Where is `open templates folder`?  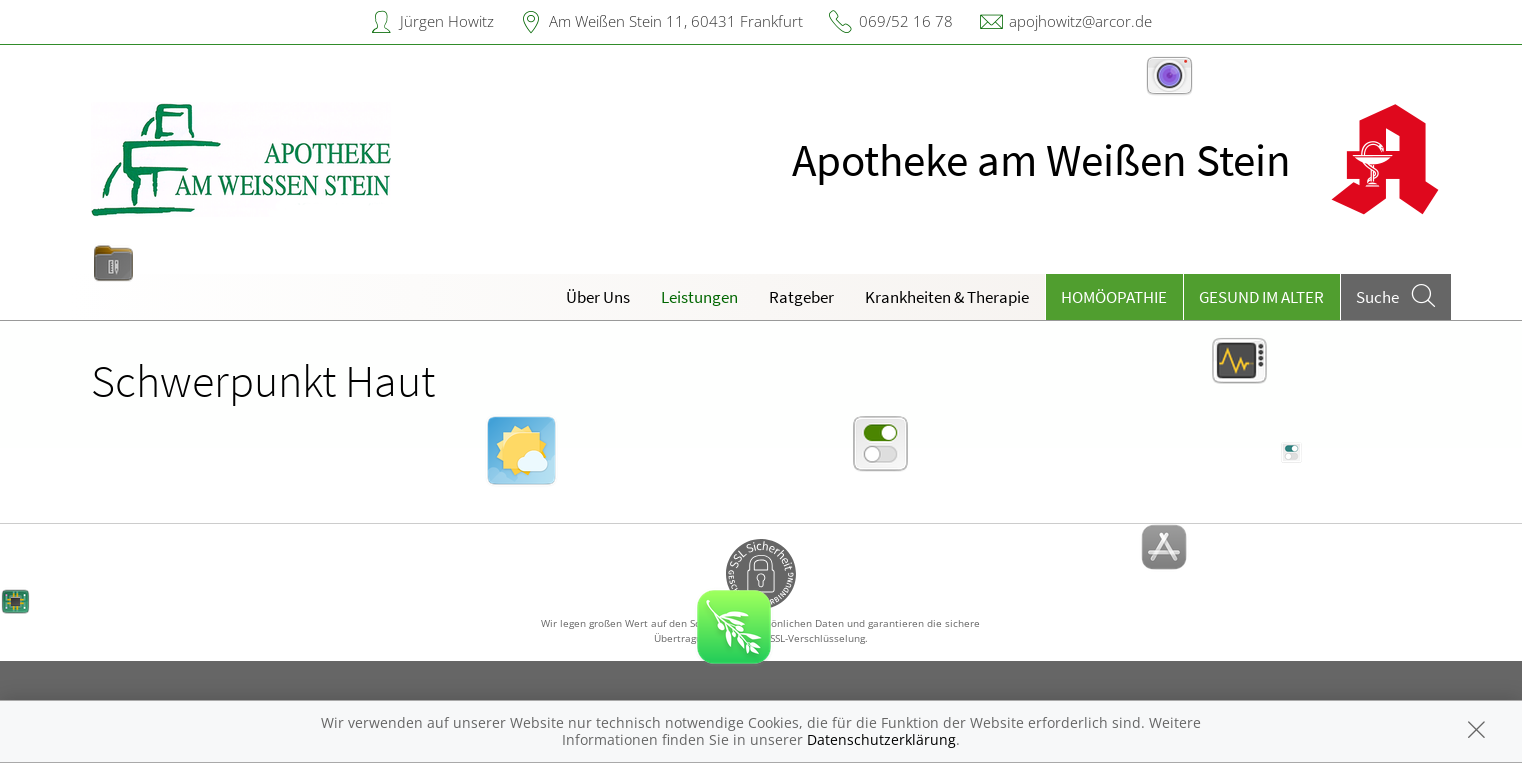 open templates folder is located at coordinates (113, 262).